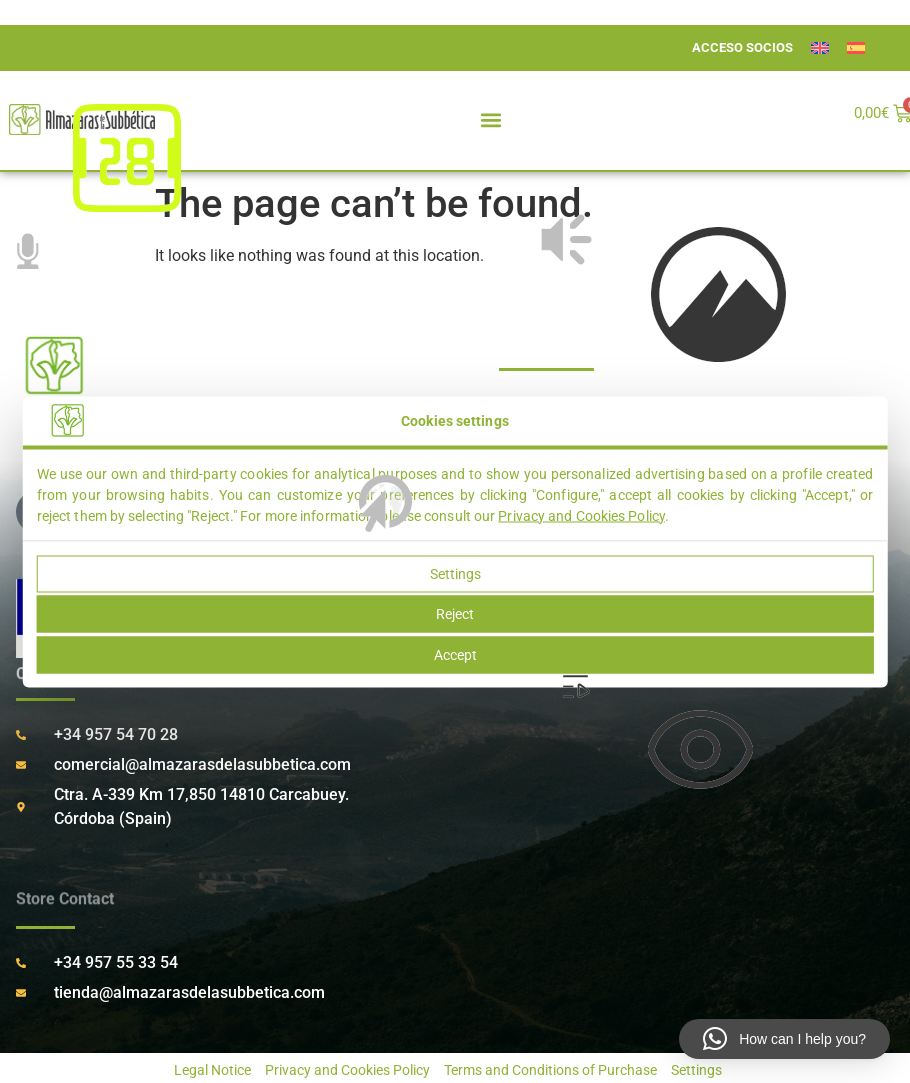 Image resolution: width=910 pixels, height=1083 pixels. What do you see at coordinates (566, 239) in the screenshot?
I see `audio speaker output indicator` at bounding box center [566, 239].